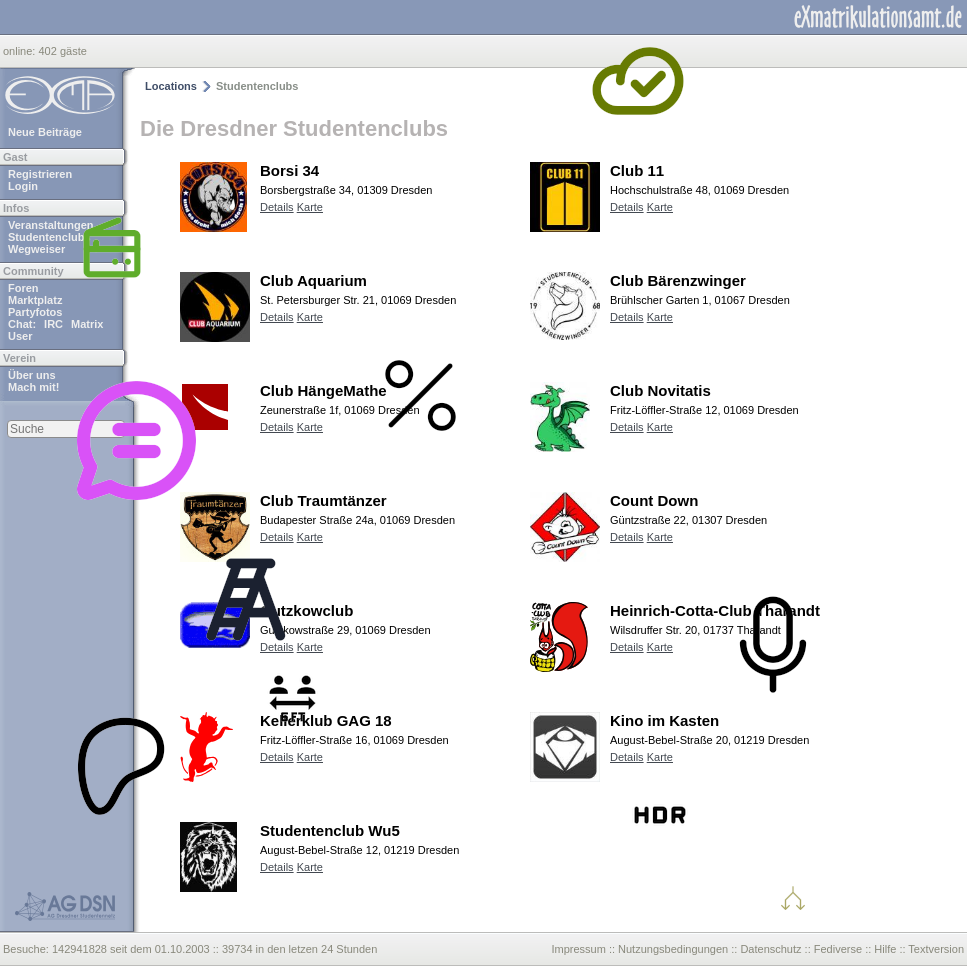  I want to click on file successfully uploaded to cloud storage, so click(638, 81).